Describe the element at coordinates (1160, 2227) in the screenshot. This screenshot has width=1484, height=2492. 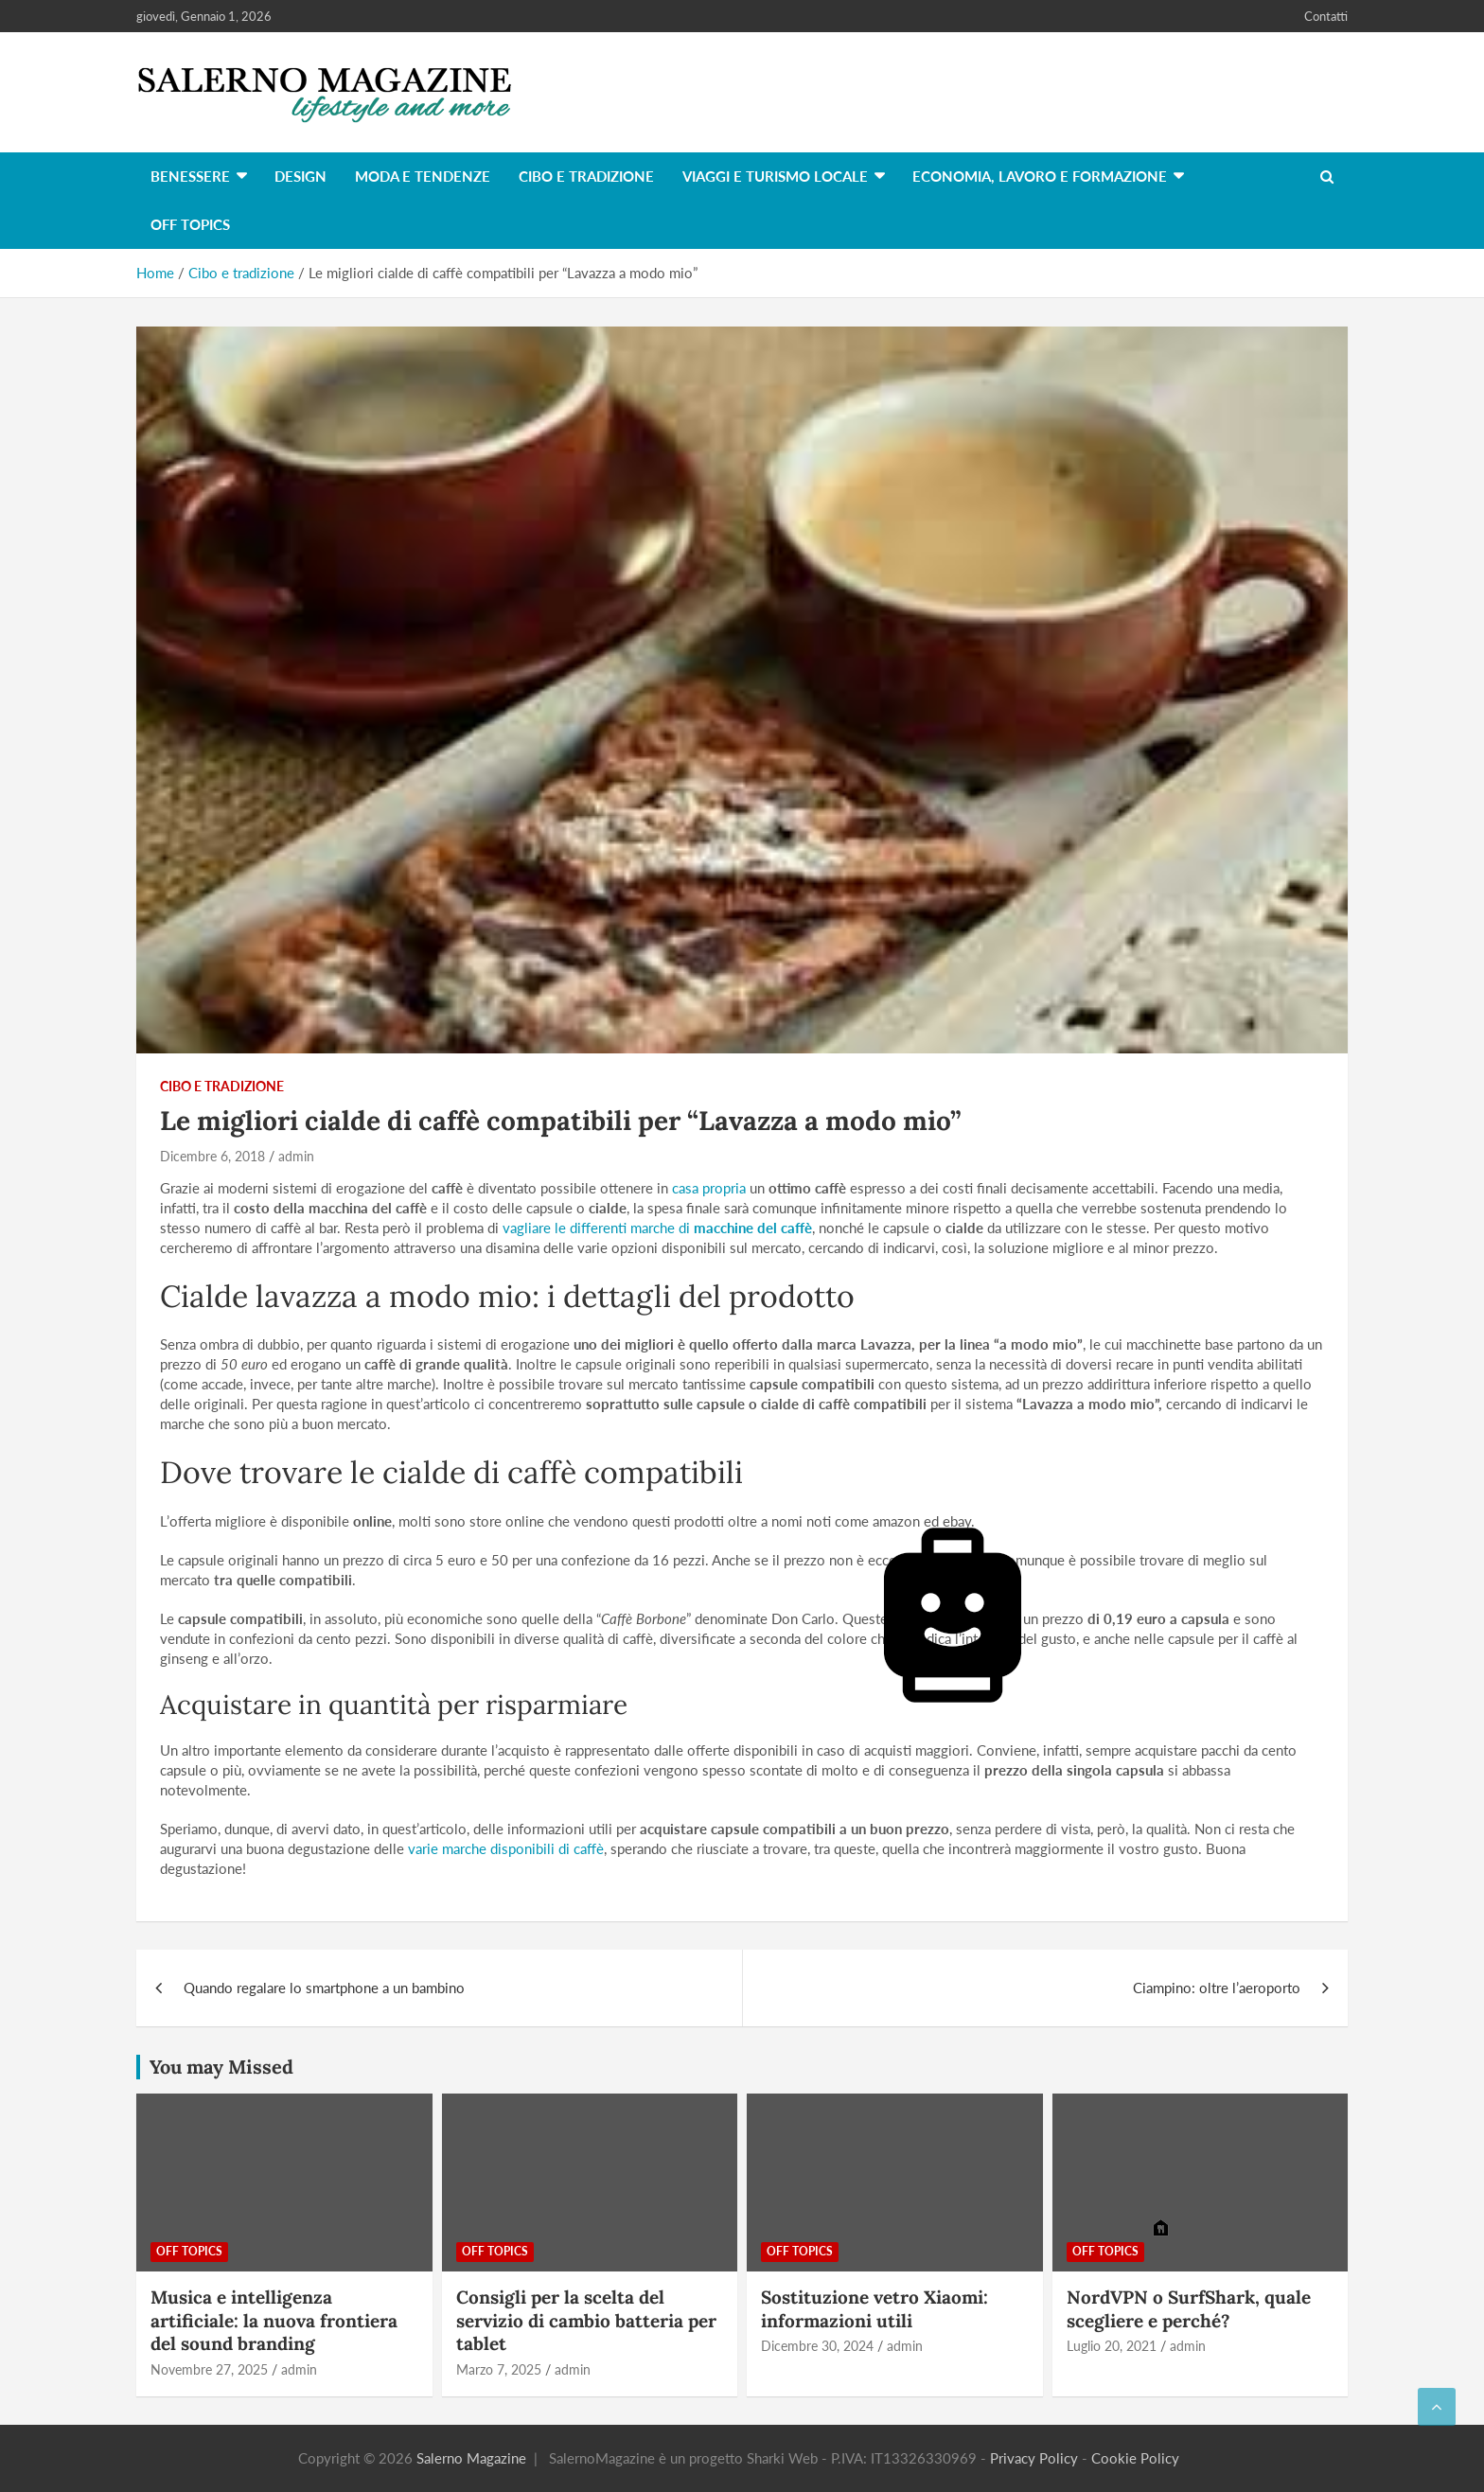
I see `find nearby food banks or food assistance locations` at that location.